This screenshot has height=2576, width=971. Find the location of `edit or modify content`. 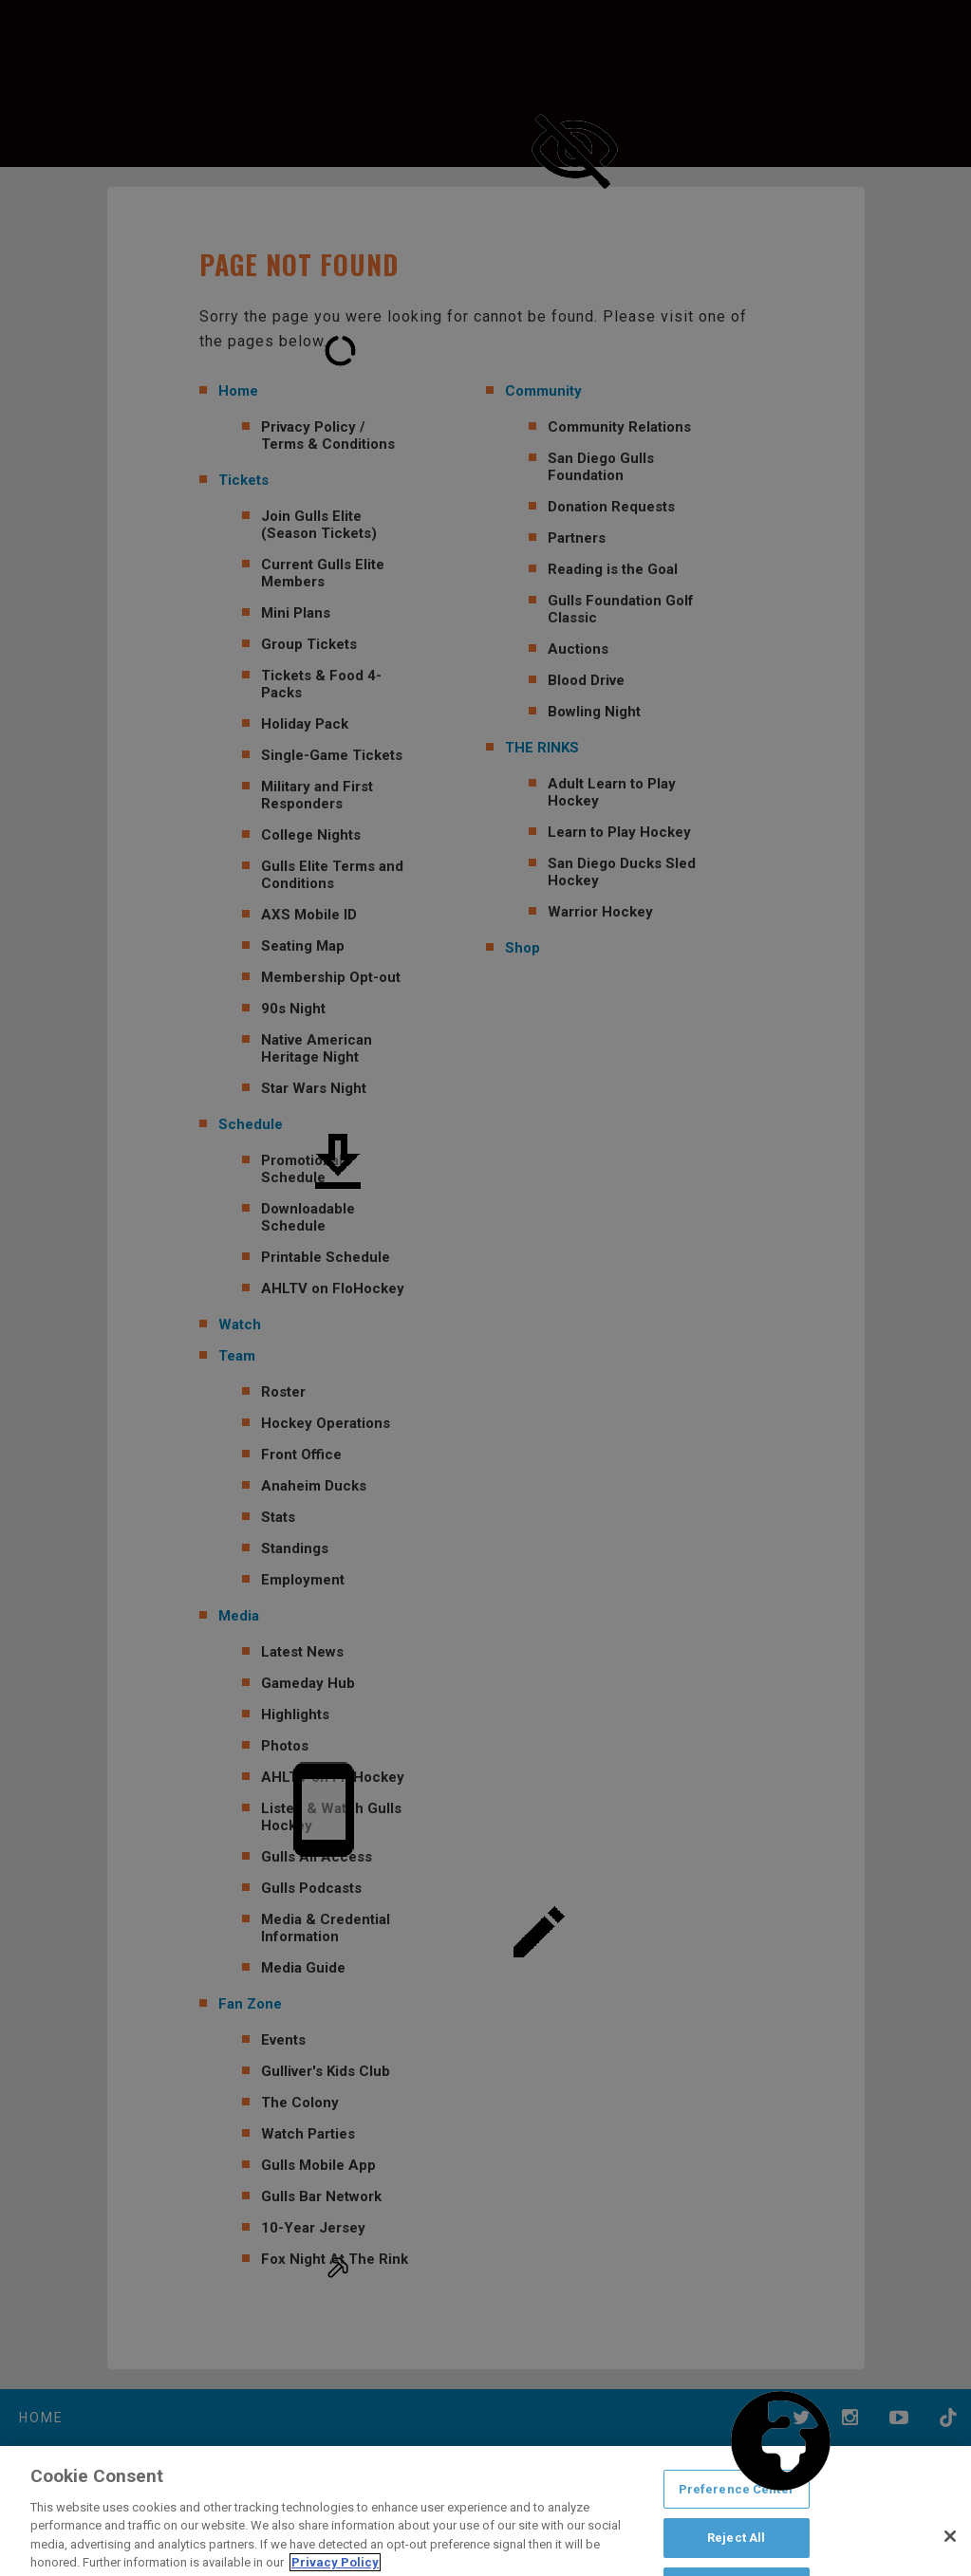

edit or modify content is located at coordinates (538, 1932).